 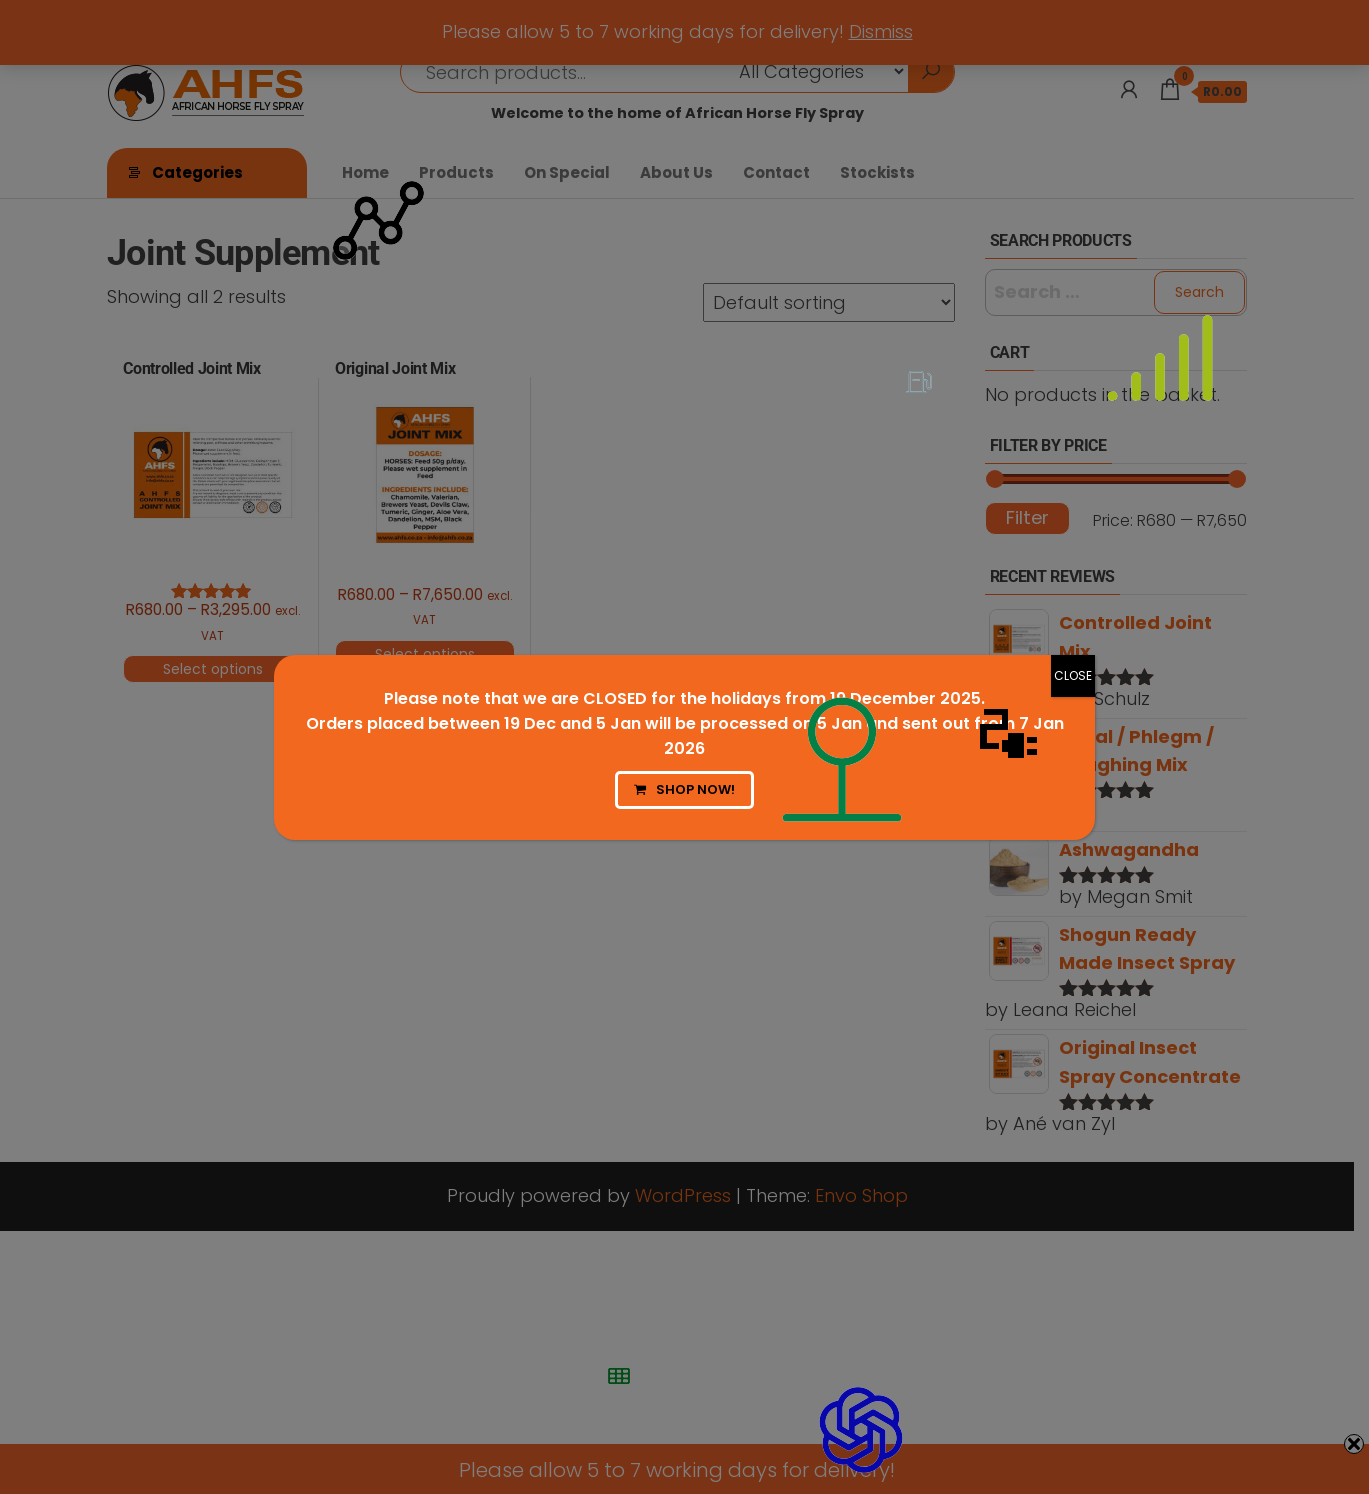 I want to click on find nearby gas stations, so click(x=918, y=382).